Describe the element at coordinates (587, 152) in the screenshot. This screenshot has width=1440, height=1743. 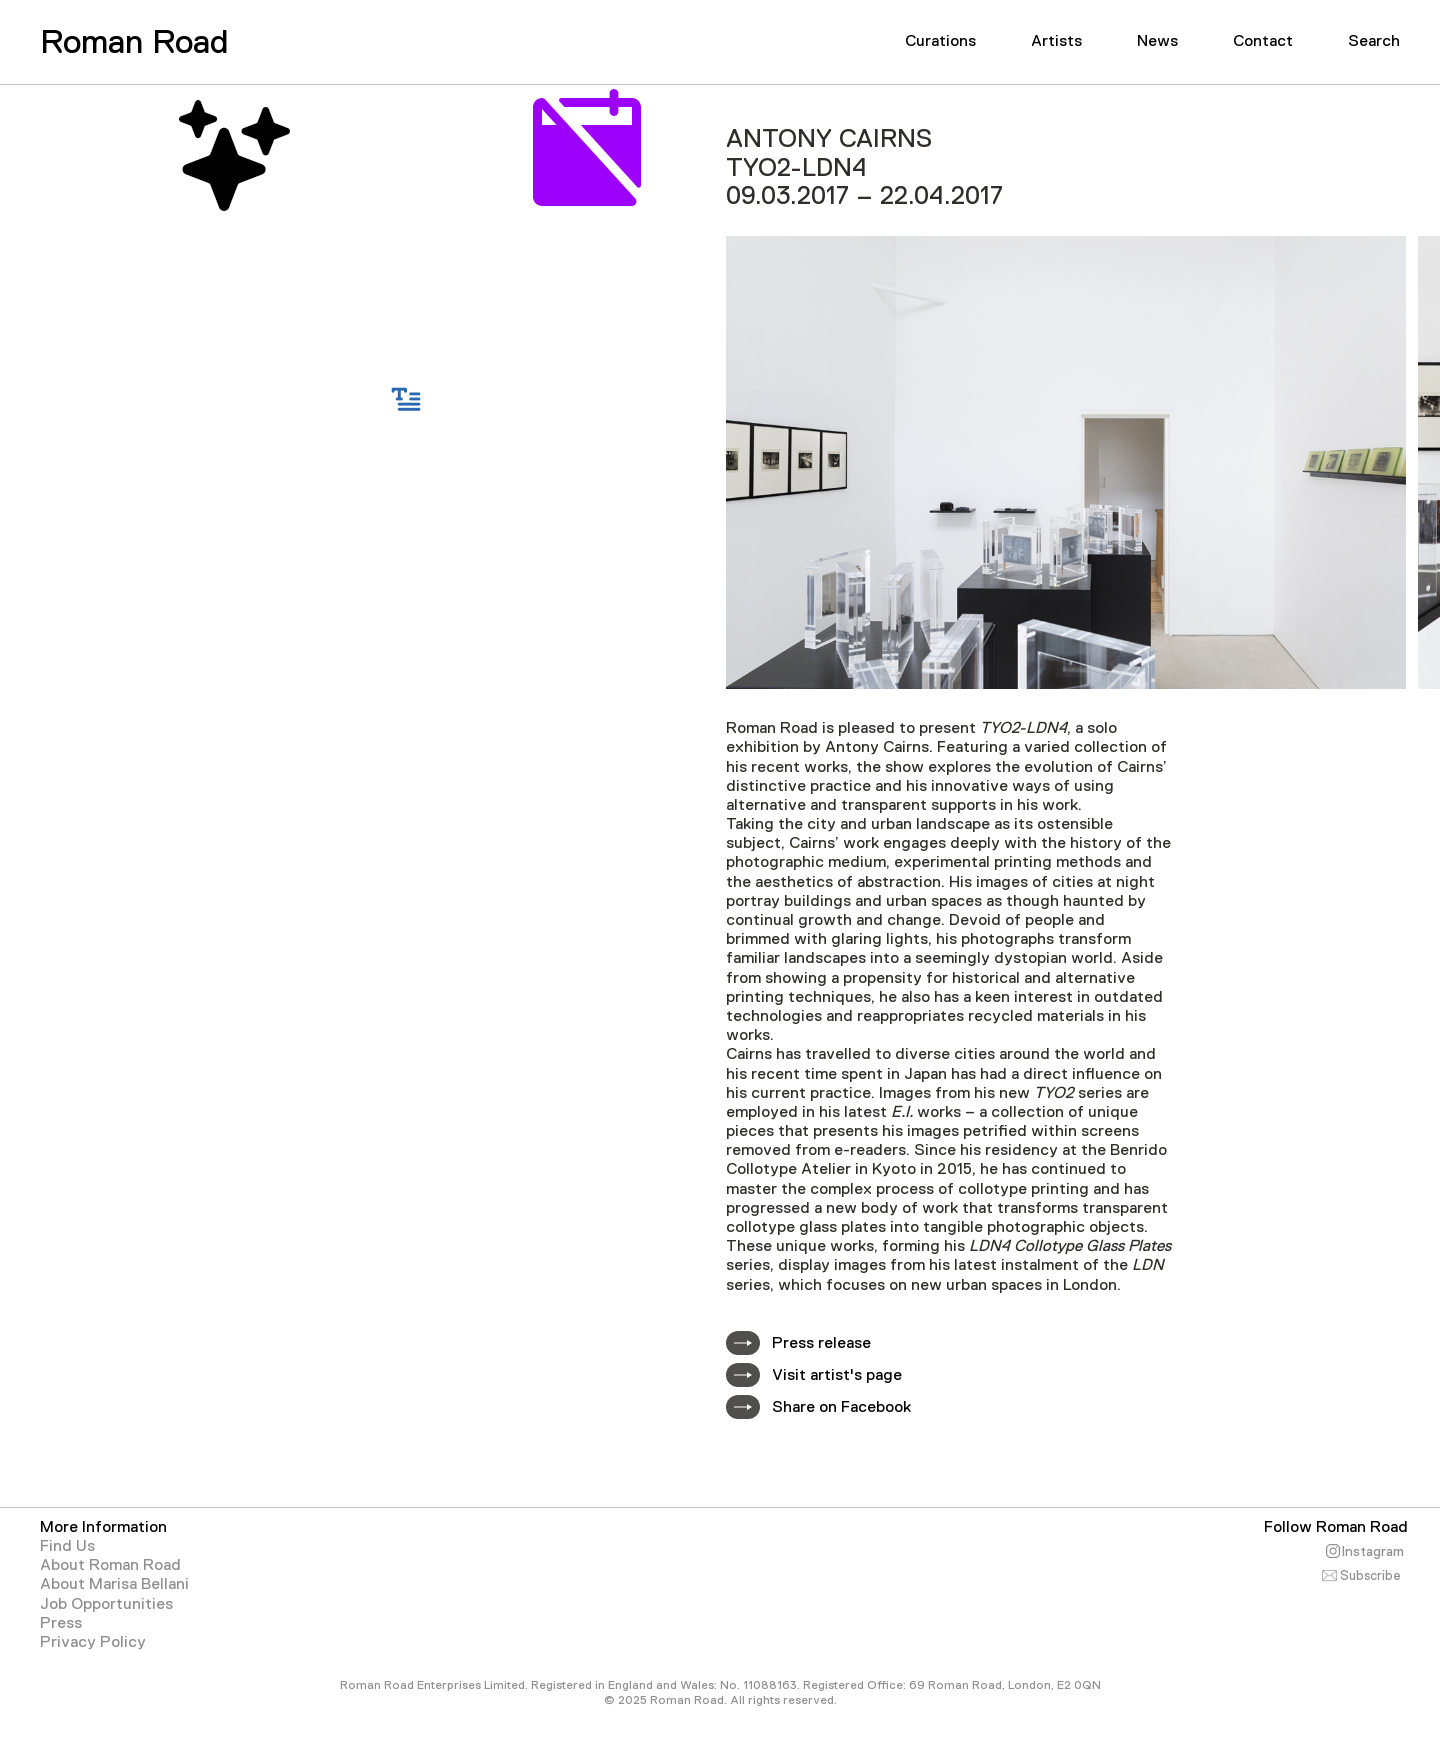
I see `disable or cancel calendar events` at that location.